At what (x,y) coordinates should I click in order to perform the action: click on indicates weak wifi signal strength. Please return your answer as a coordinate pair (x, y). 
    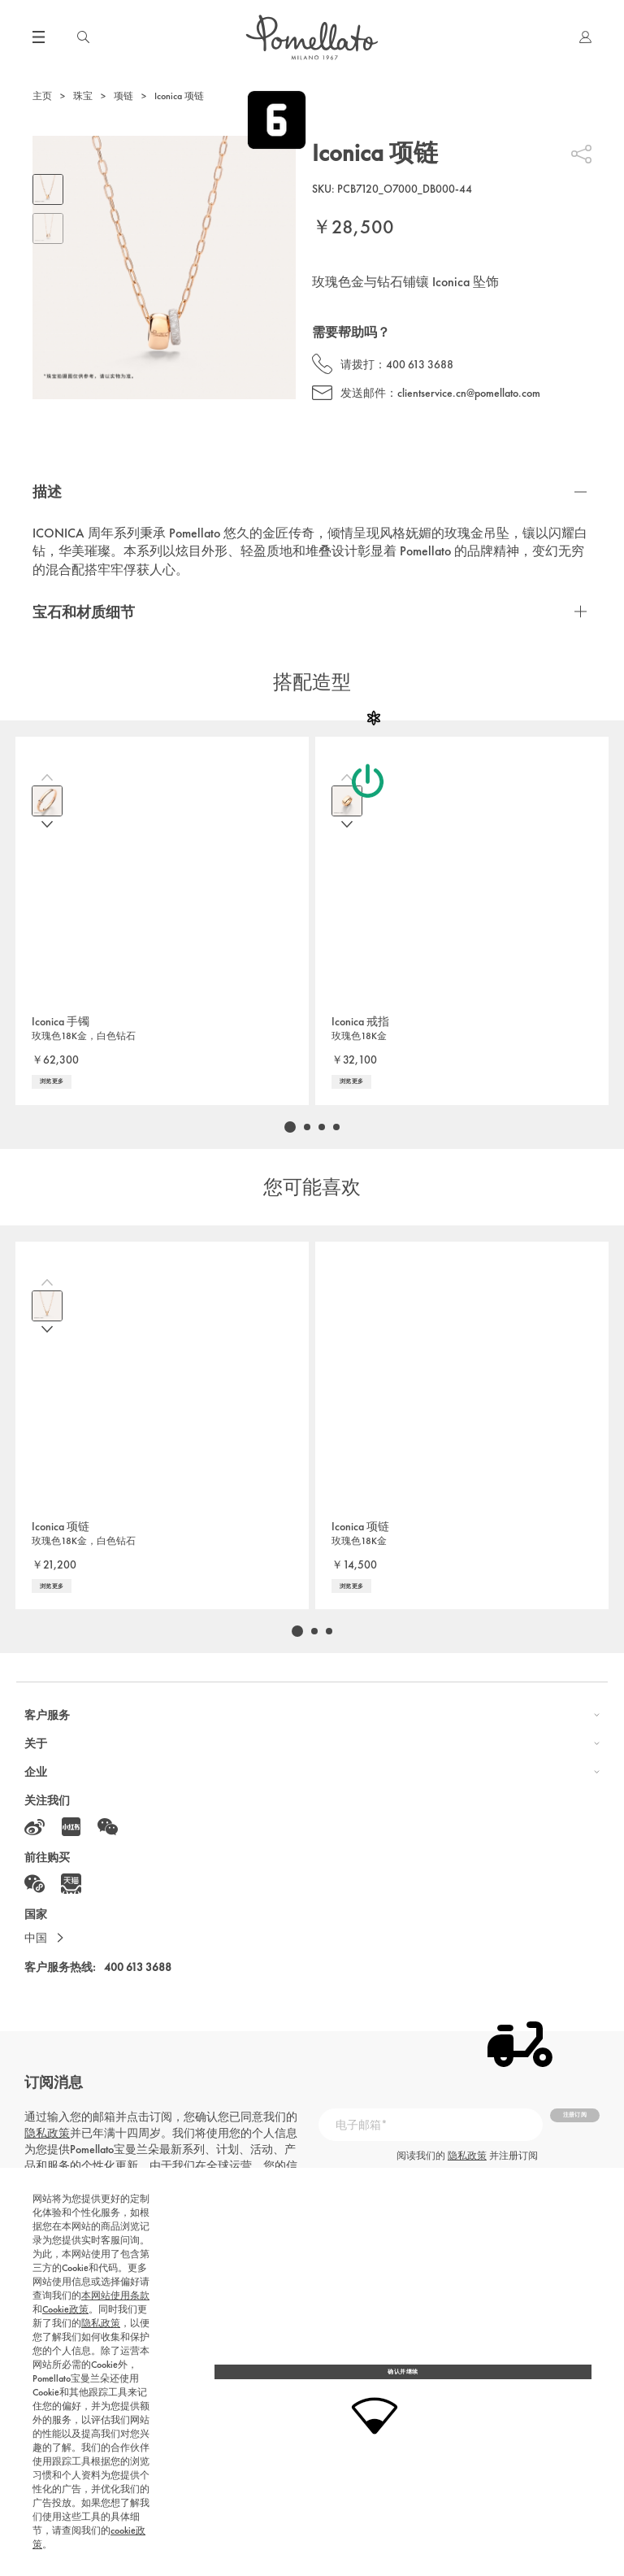
    Looking at the image, I should click on (375, 2416).